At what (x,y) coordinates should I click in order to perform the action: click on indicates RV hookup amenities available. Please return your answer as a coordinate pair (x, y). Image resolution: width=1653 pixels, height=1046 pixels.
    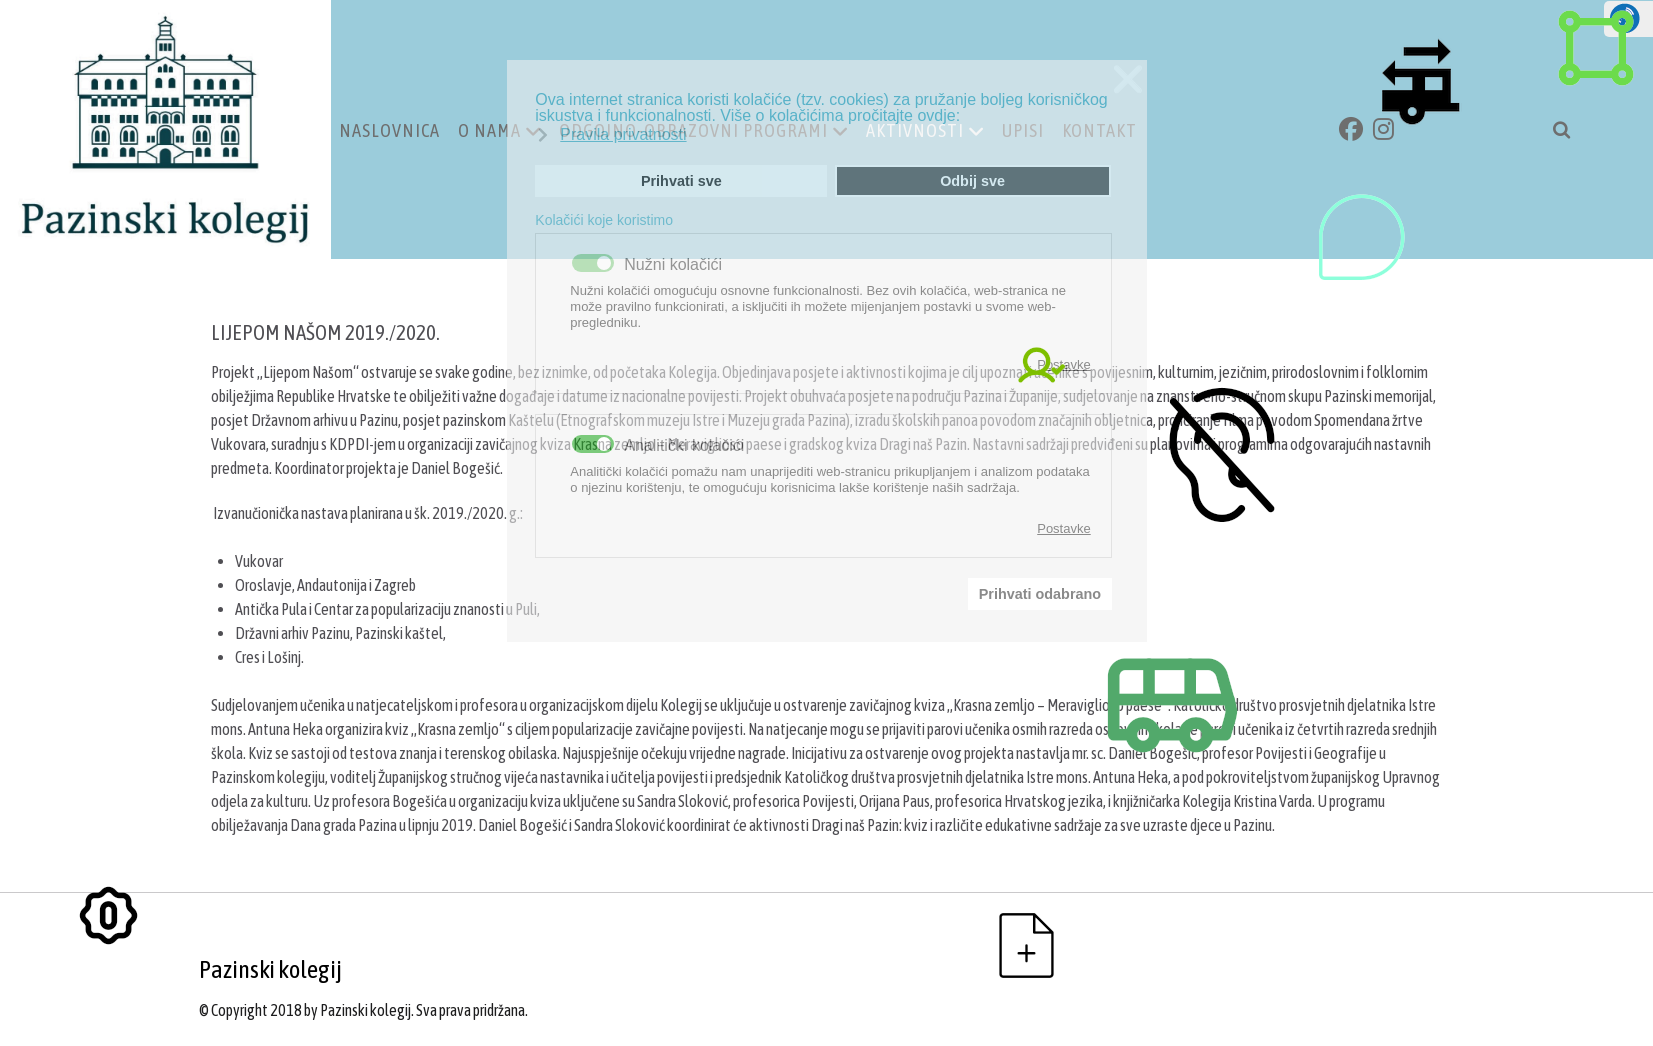
    Looking at the image, I should click on (1416, 81).